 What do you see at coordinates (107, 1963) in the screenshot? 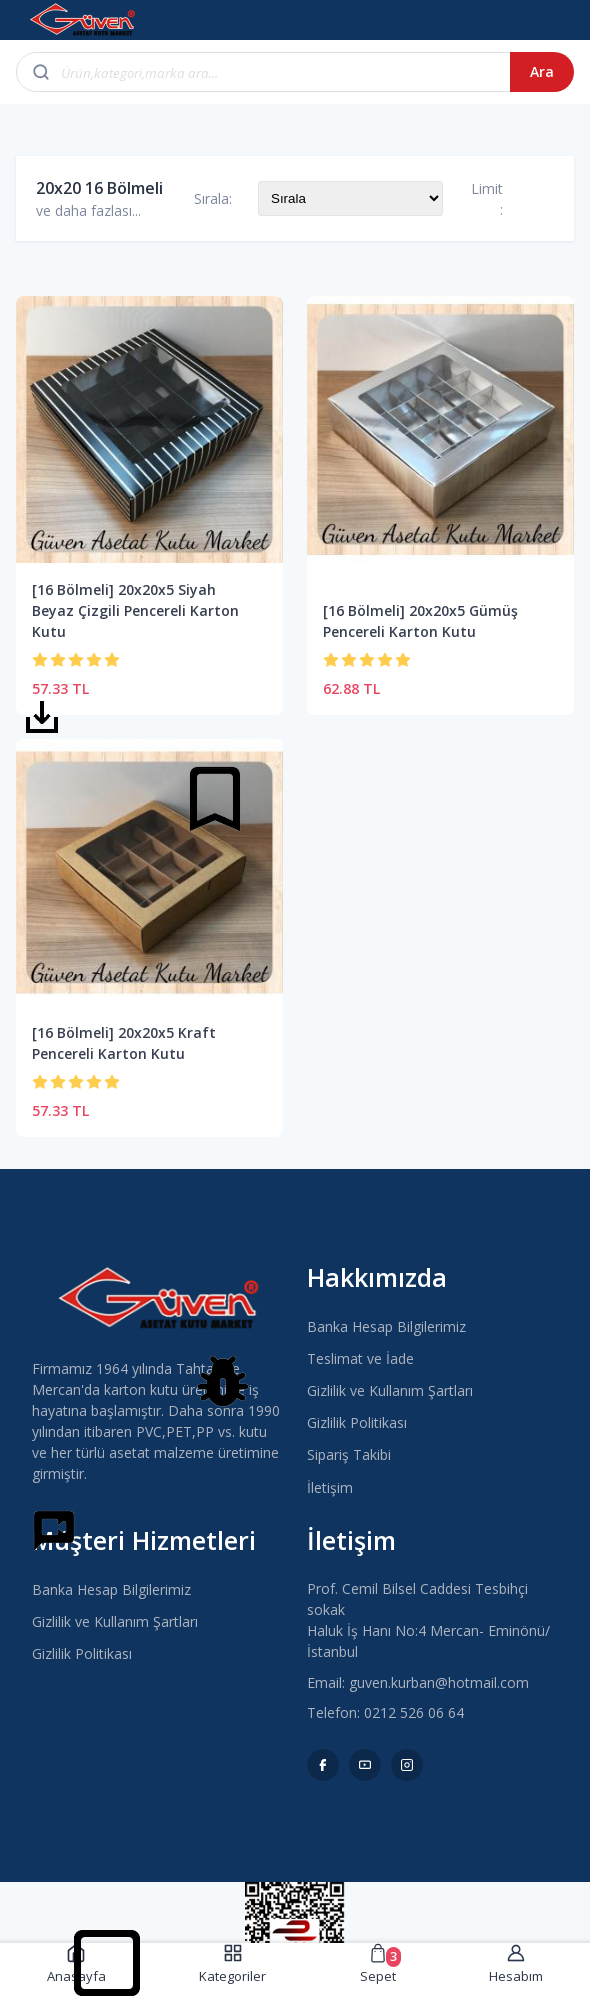
I see `select or crop a square area` at bounding box center [107, 1963].